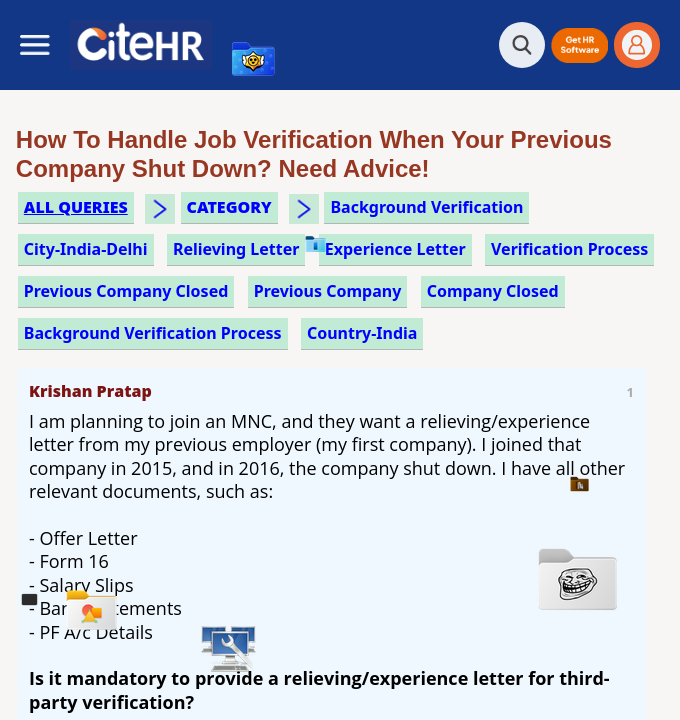 This screenshot has height=720, width=680. Describe the element at coordinates (228, 648) in the screenshot. I see `access network and connection settings` at that location.